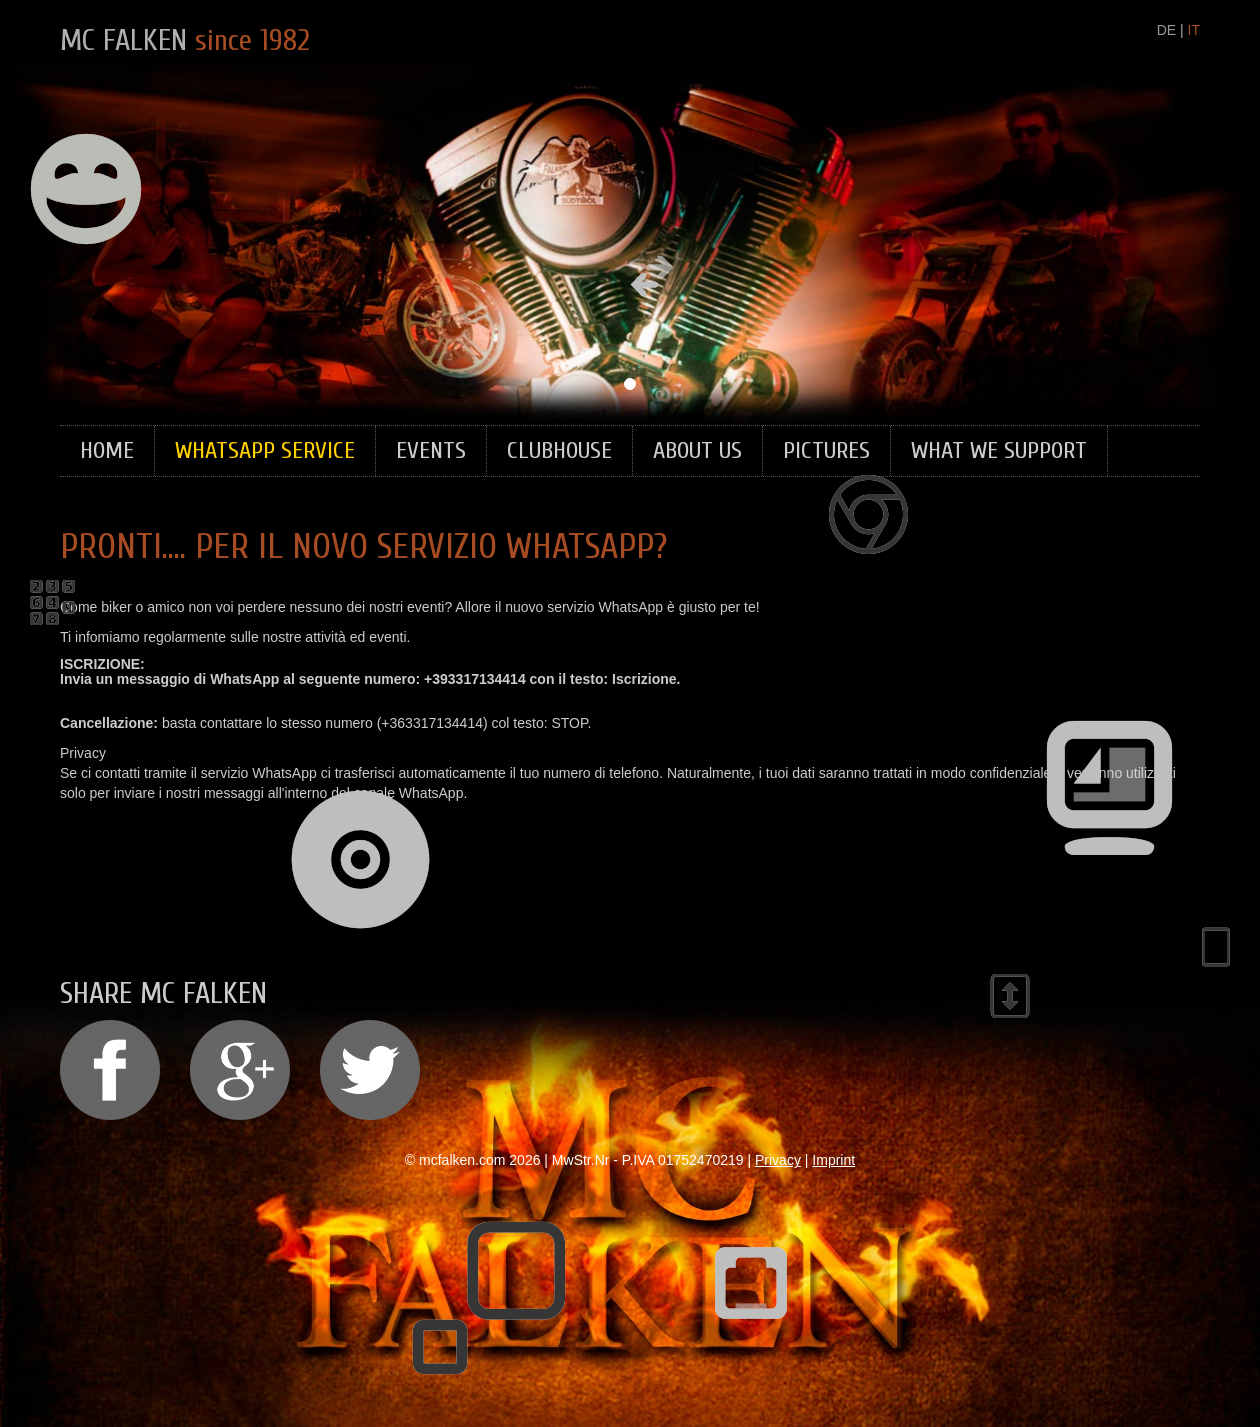  Describe the element at coordinates (86, 189) in the screenshot. I see `react to a message with laughter` at that location.